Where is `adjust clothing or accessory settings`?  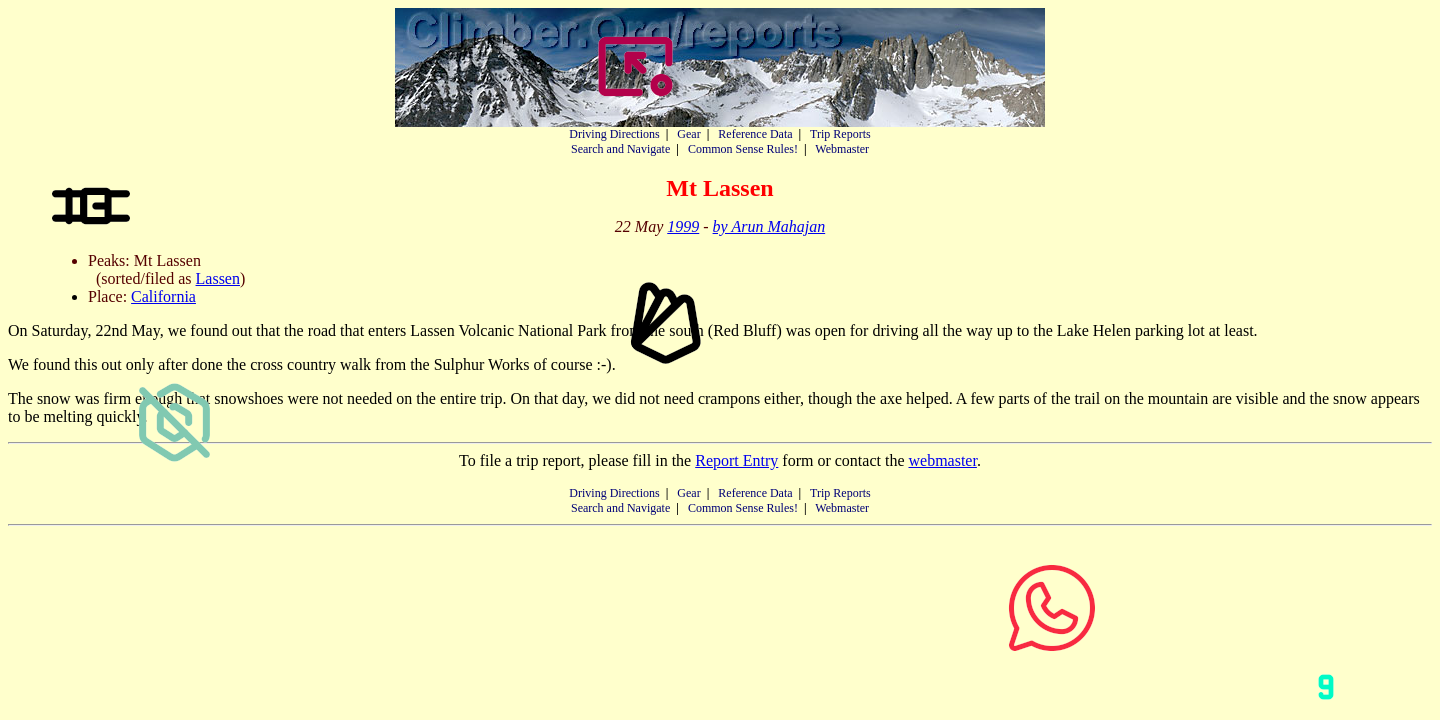 adjust clothing or accessory settings is located at coordinates (91, 206).